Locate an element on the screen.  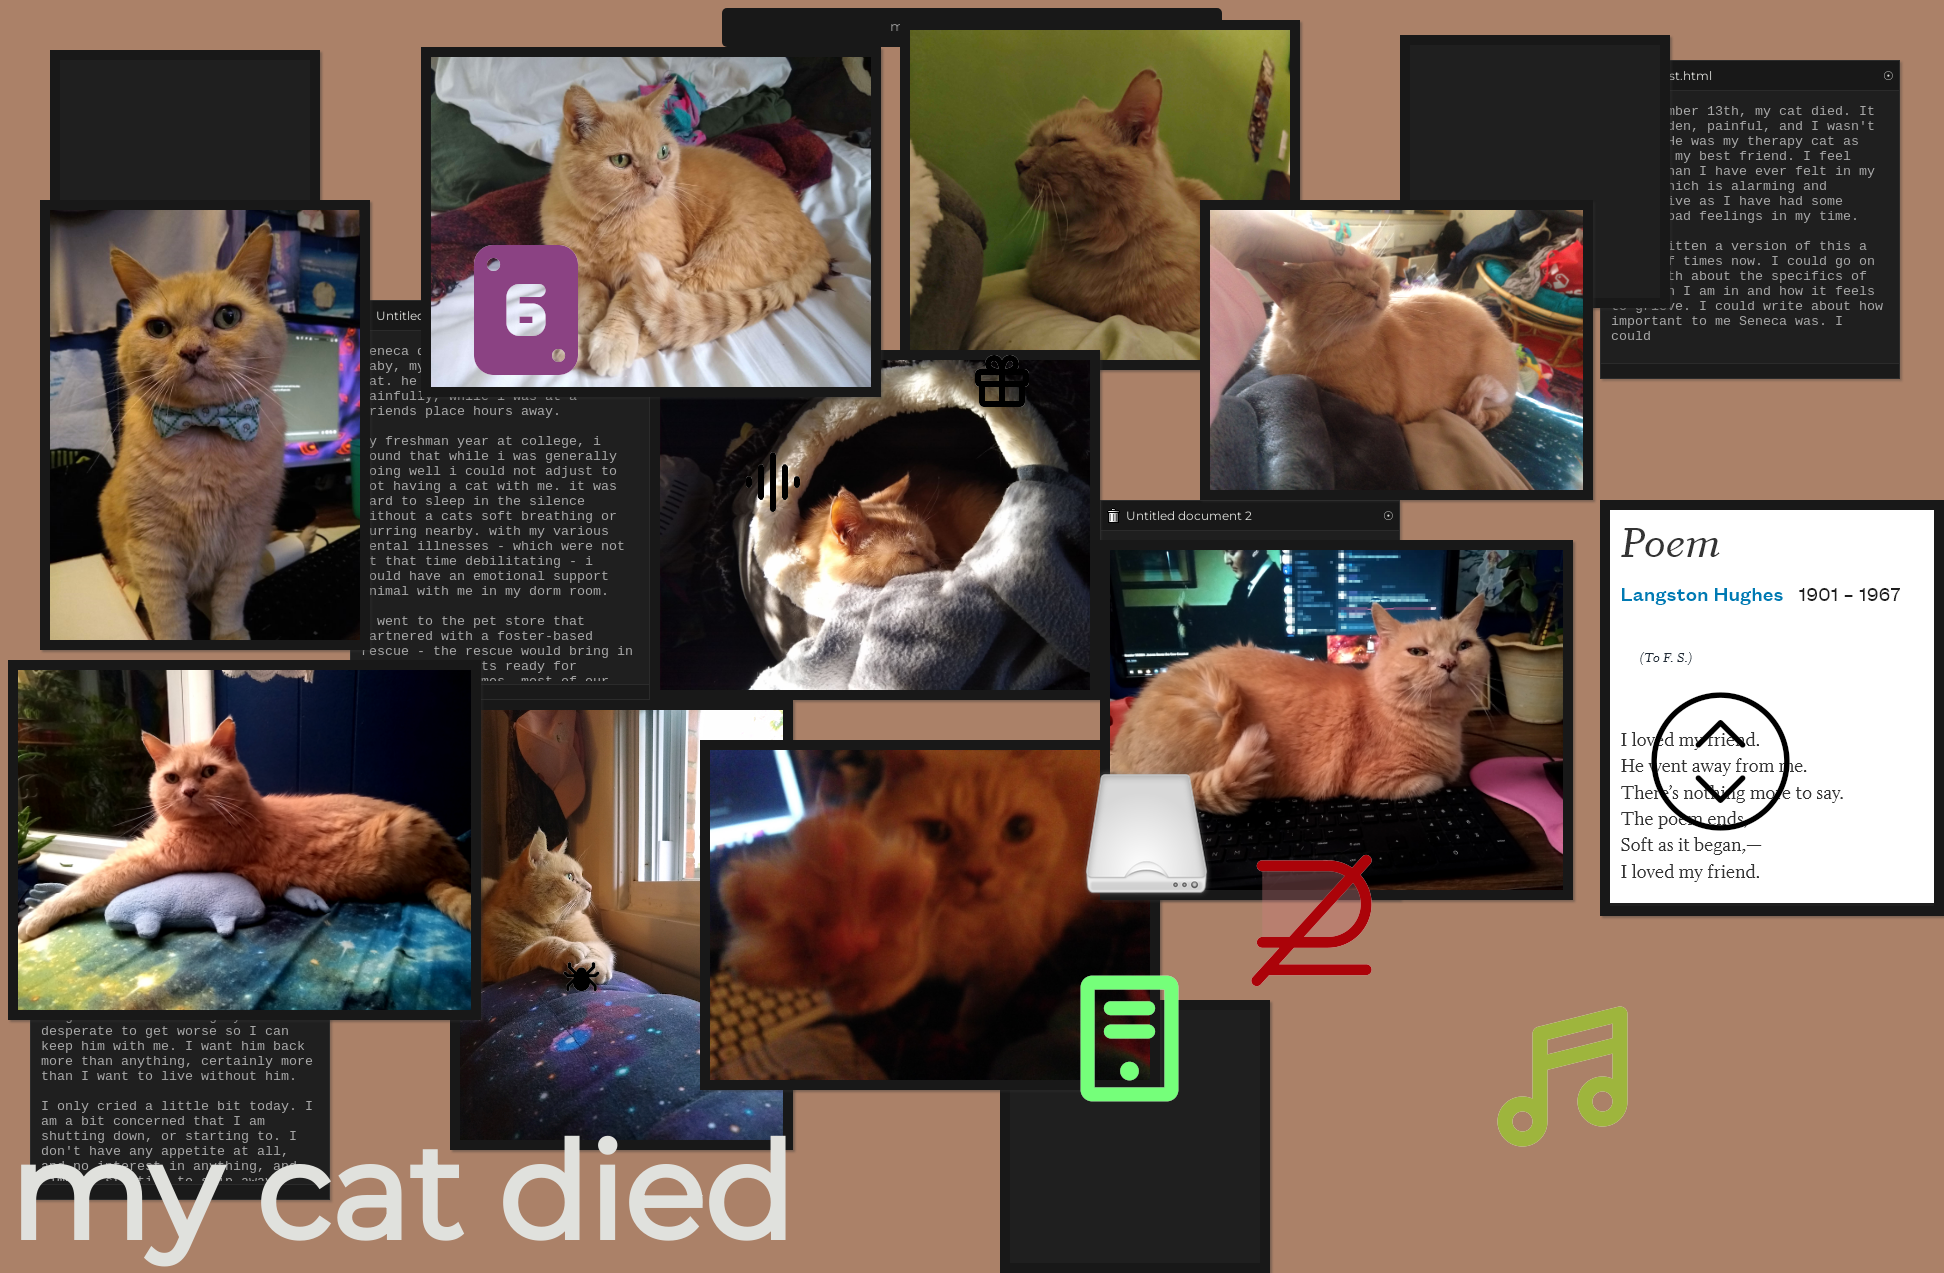
indicates set is not a superset of another in mathematical notation is located at coordinates (1311, 920).